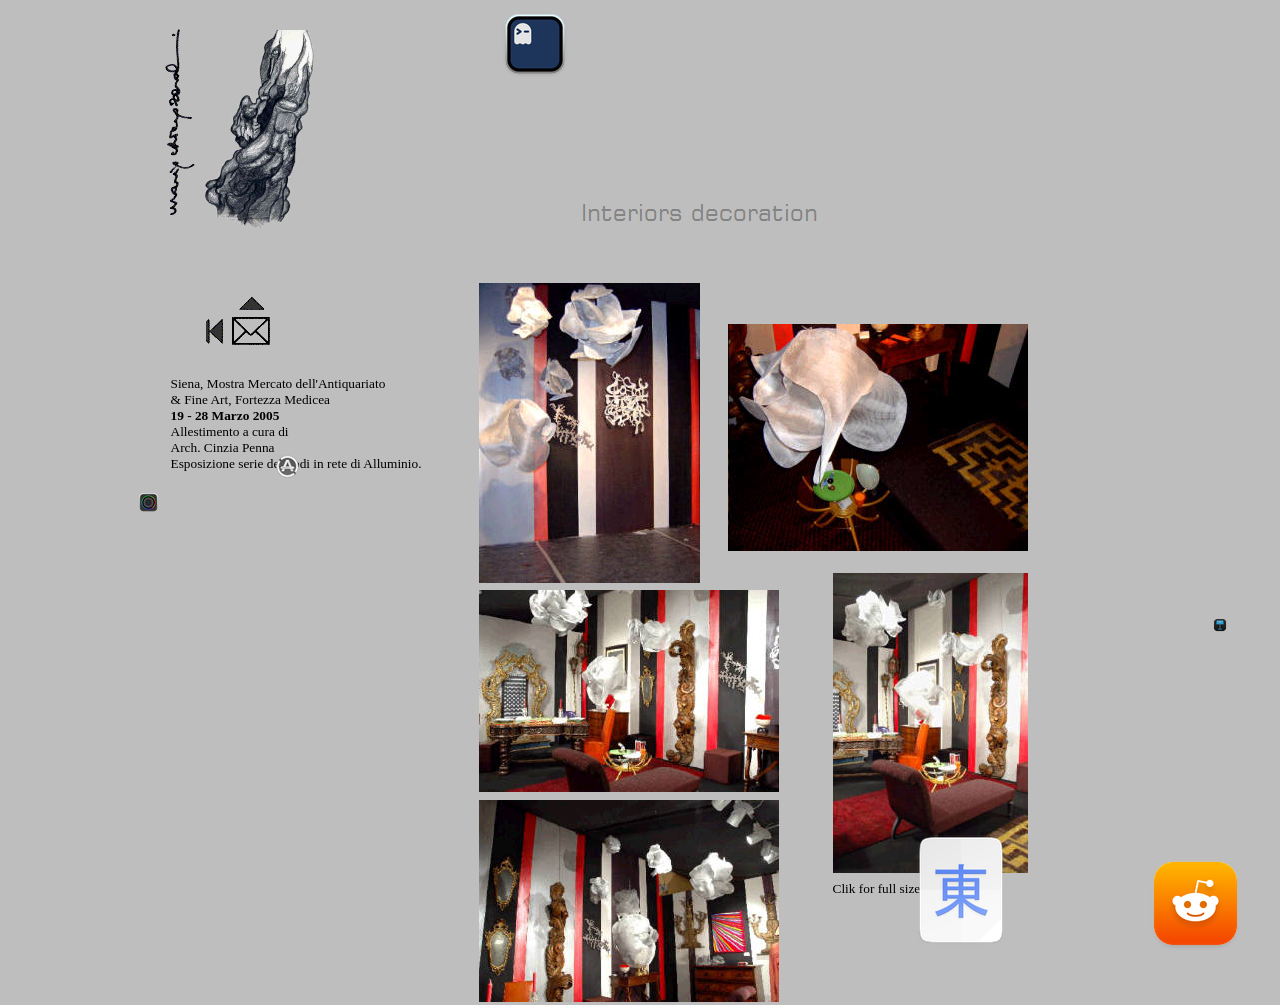  I want to click on open the Reddit app, so click(1195, 903).